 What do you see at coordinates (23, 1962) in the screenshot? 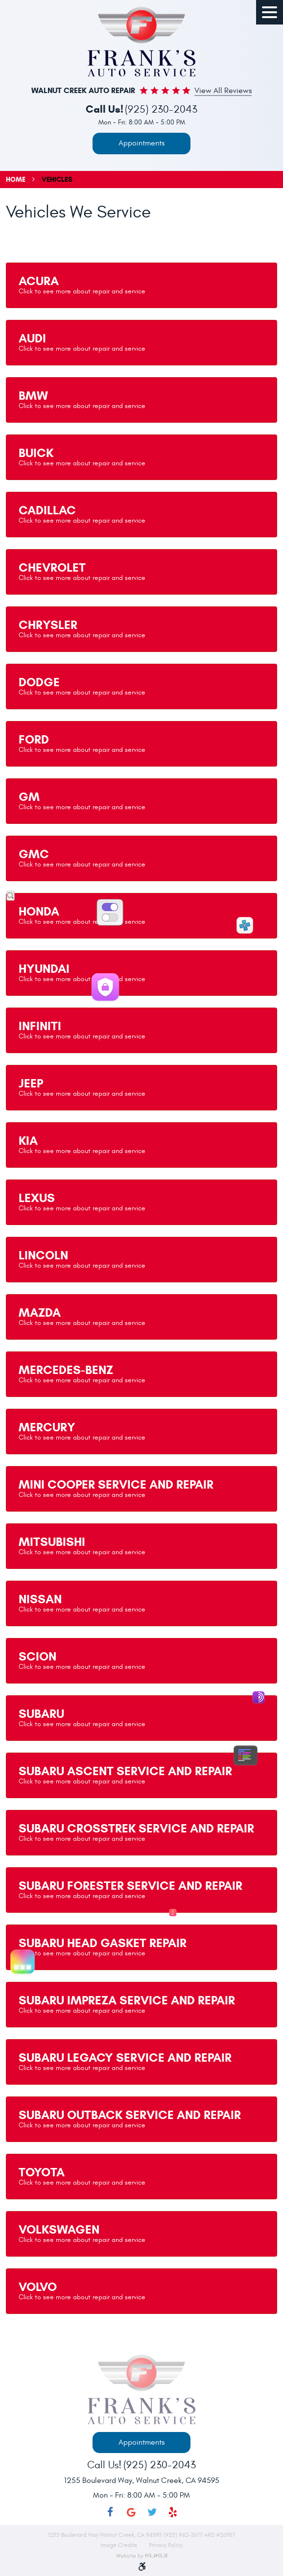
I see `adjust display color and calibration settings` at bounding box center [23, 1962].